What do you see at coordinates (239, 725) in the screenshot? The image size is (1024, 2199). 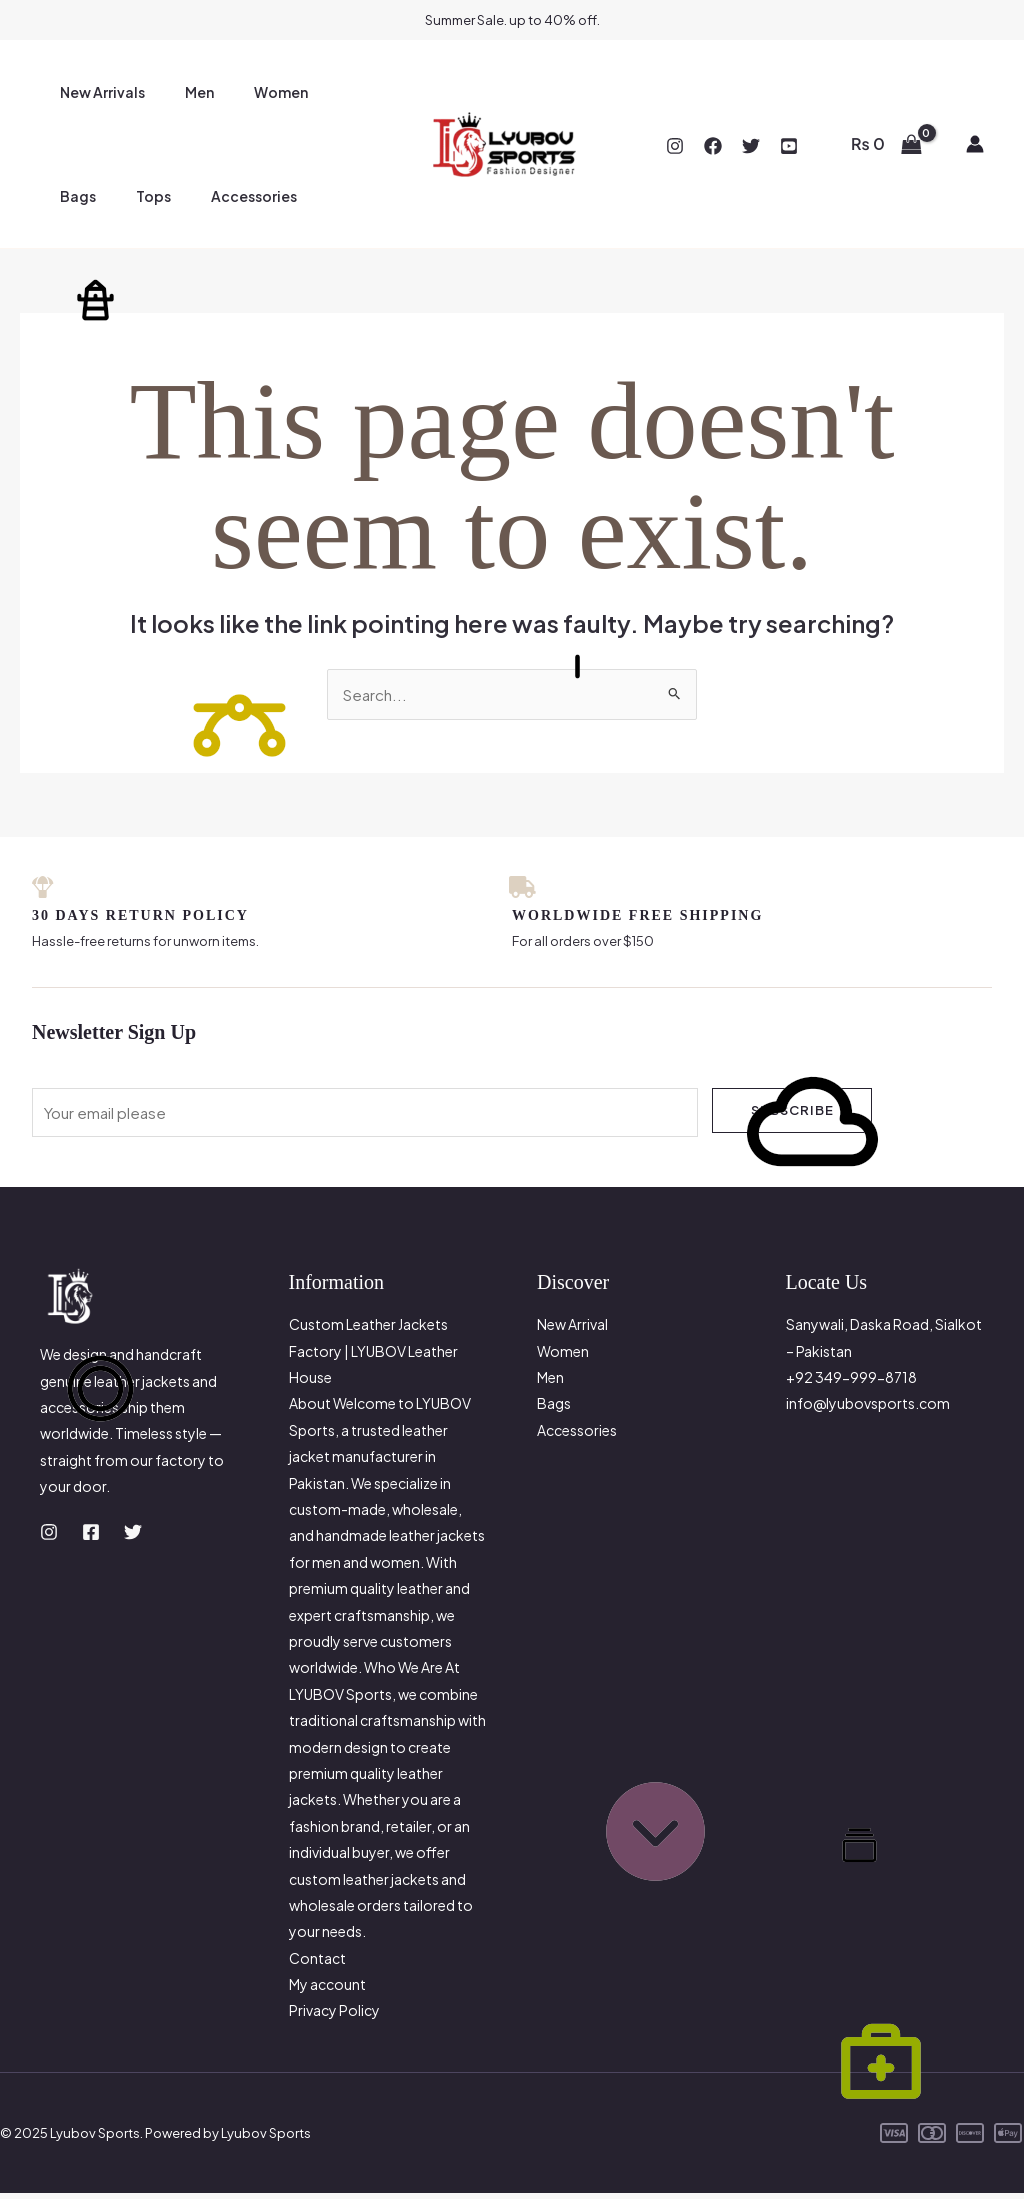 I see `edit vector path or bezier curve` at bounding box center [239, 725].